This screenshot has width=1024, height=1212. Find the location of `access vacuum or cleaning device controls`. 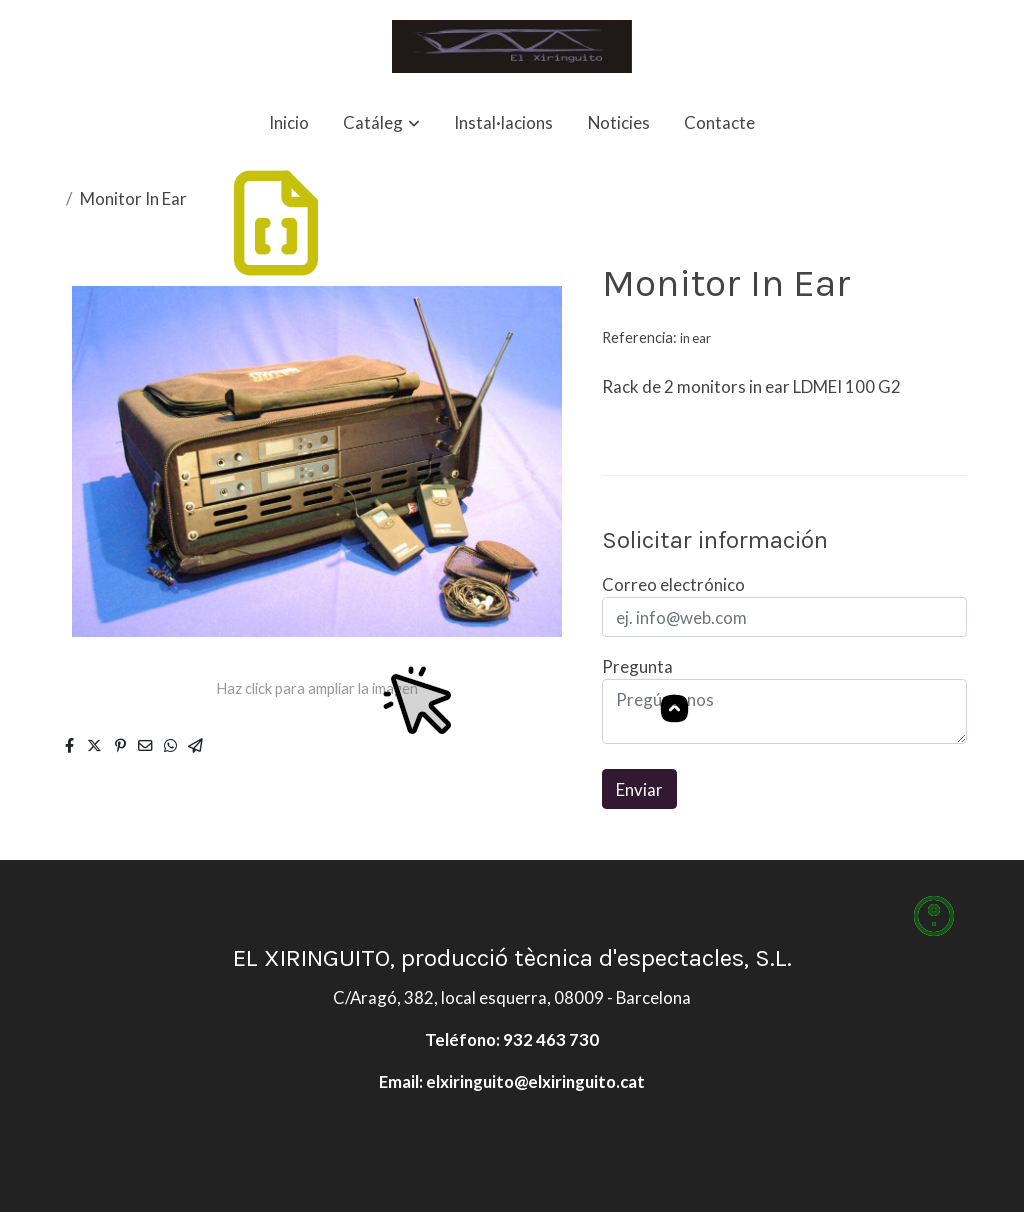

access vacuum or cleaning device controls is located at coordinates (934, 916).